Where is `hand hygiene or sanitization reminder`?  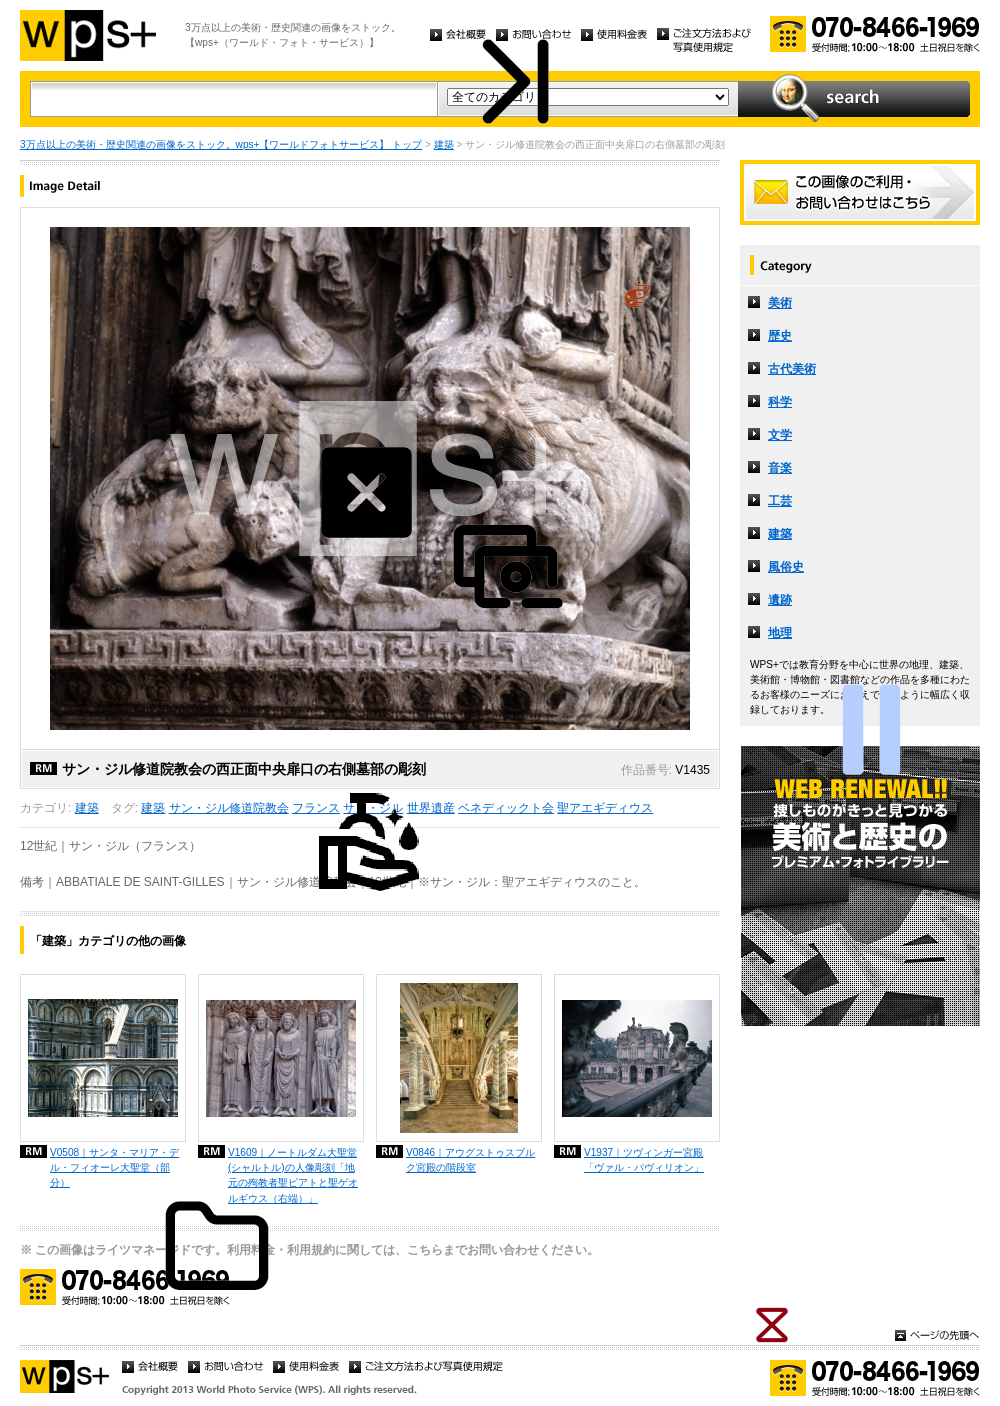
hand hygiene or sanitization reminder is located at coordinates (371, 841).